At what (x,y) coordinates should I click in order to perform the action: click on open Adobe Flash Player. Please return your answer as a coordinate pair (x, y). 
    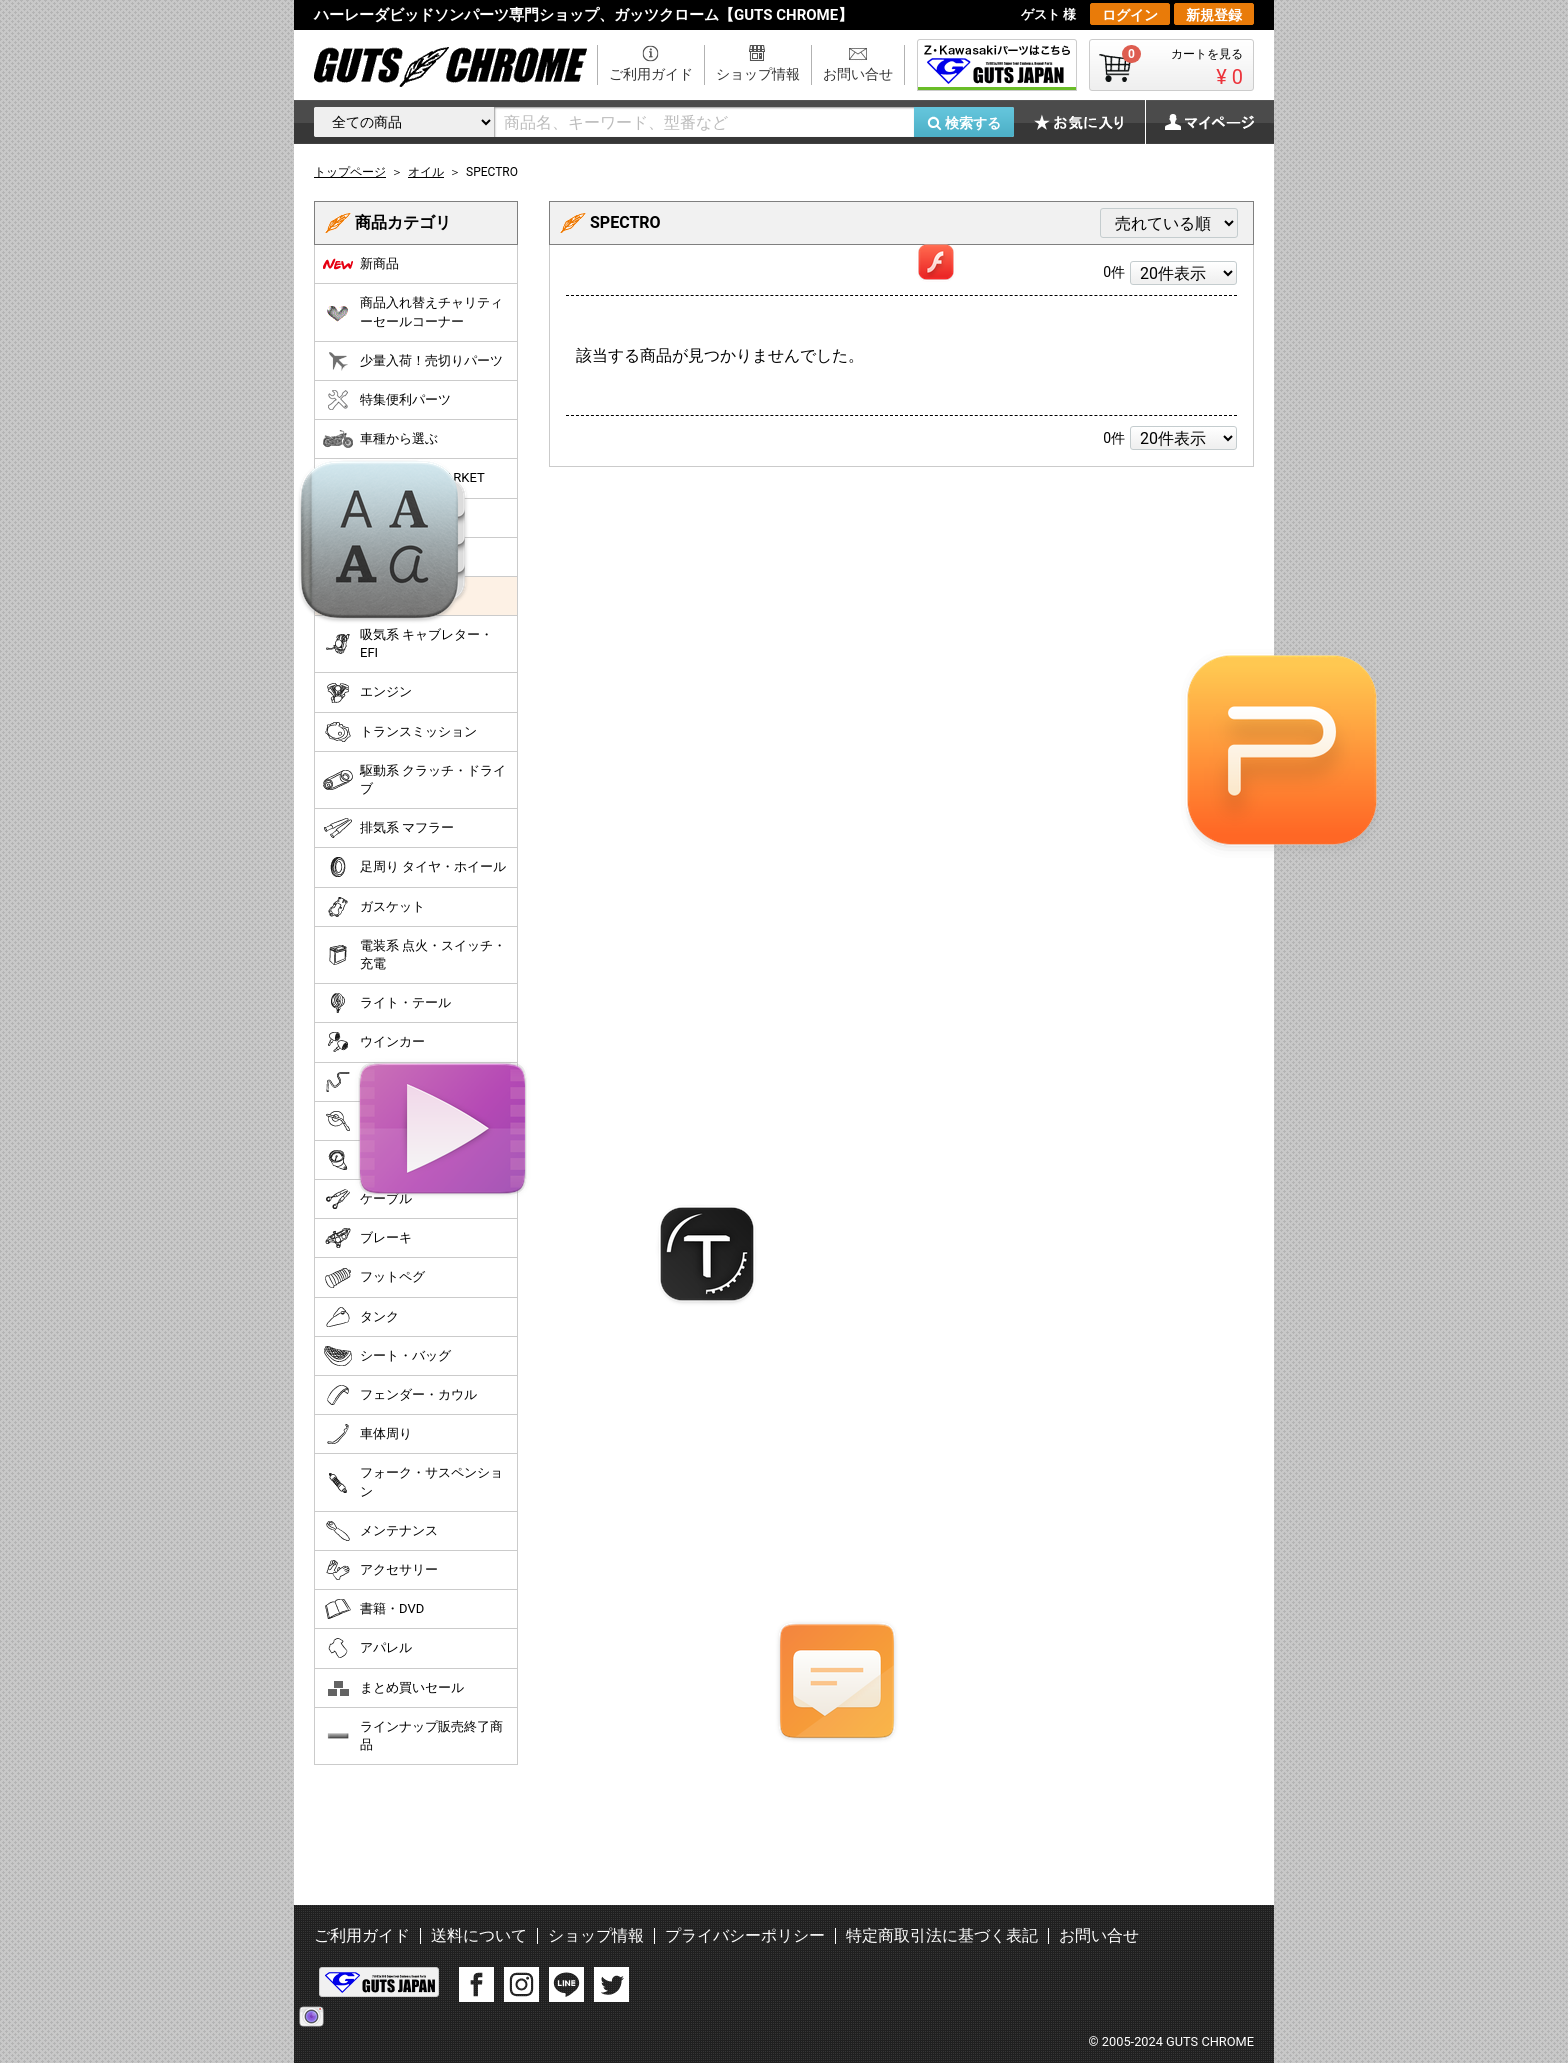
    Looking at the image, I should click on (936, 262).